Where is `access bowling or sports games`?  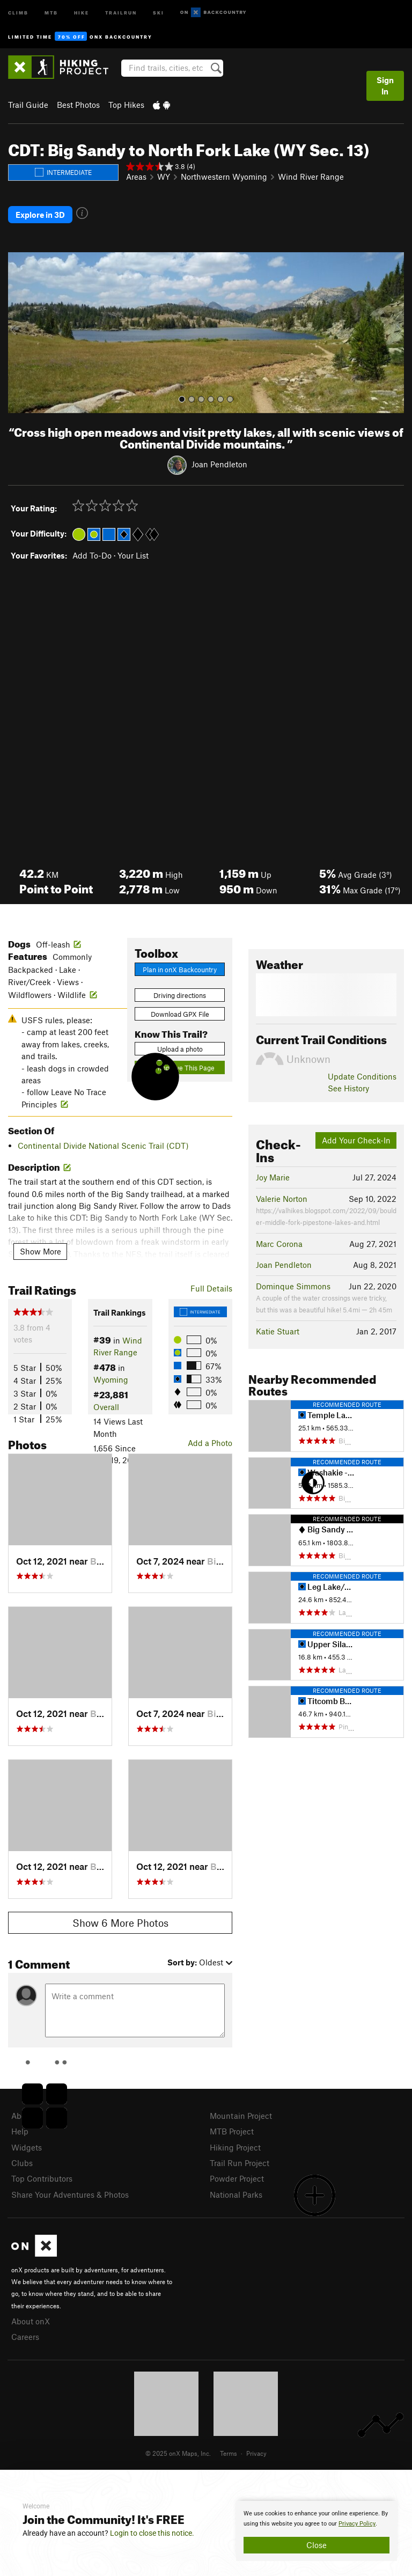 access bowling or sports games is located at coordinates (155, 1076).